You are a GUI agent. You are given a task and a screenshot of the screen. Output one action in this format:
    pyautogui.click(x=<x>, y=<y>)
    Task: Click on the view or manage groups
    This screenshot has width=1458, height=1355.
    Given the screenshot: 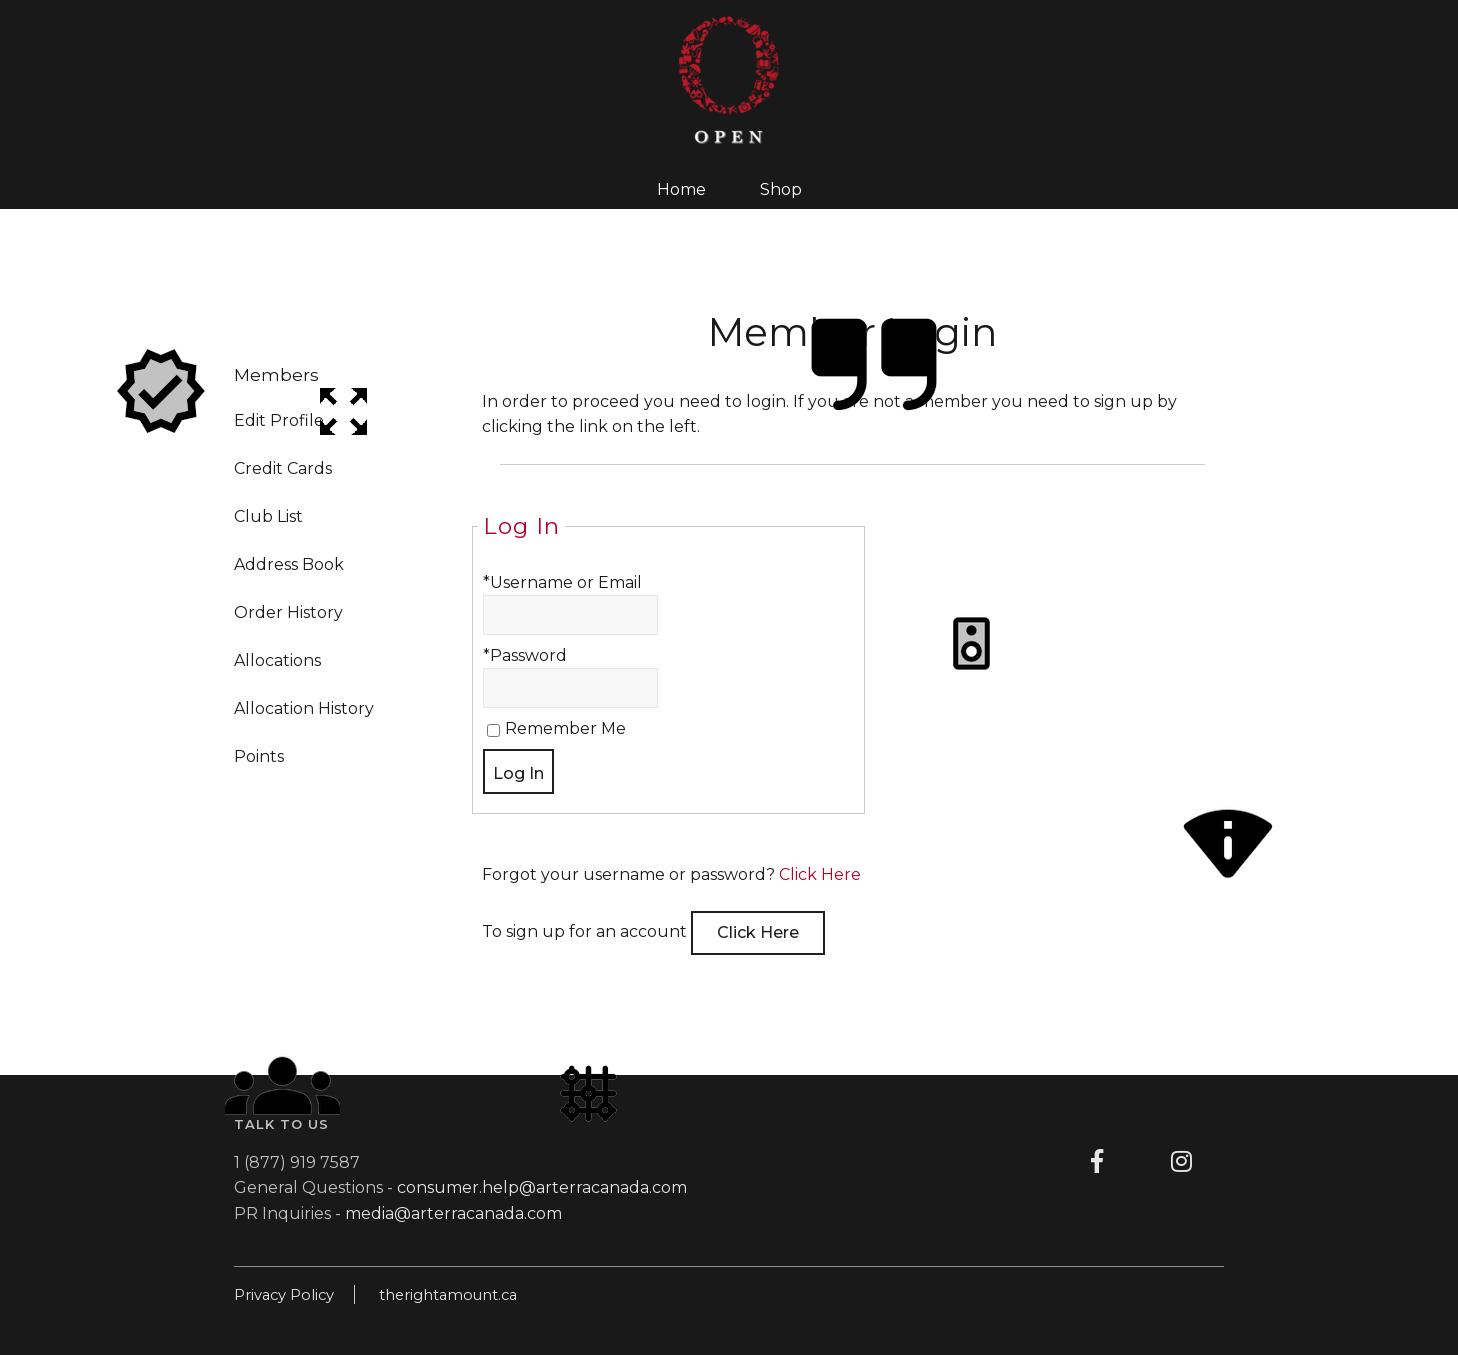 What is the action you would take?
    pyautogui.click(x=282, y=1085)
    